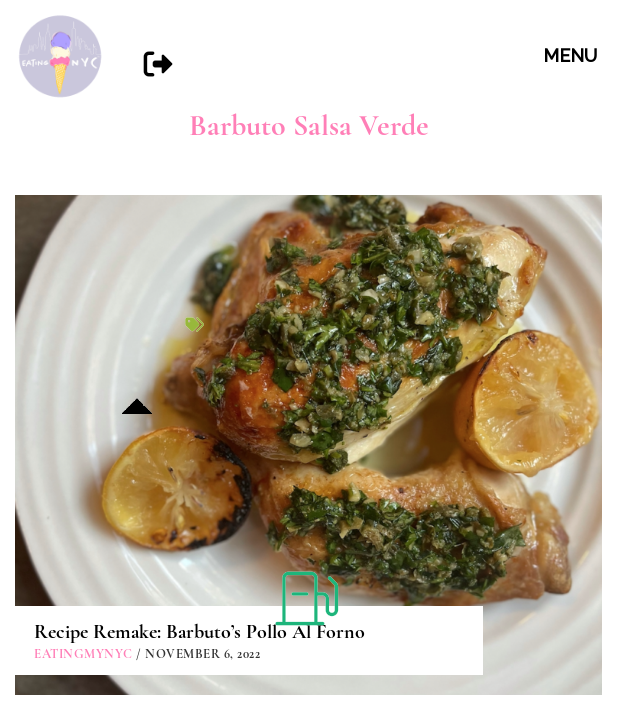 This screenshot has height=720, width=617. Describe the element at coordinates (158, 64) in the screenshot. I see `log out of your account` at that location.